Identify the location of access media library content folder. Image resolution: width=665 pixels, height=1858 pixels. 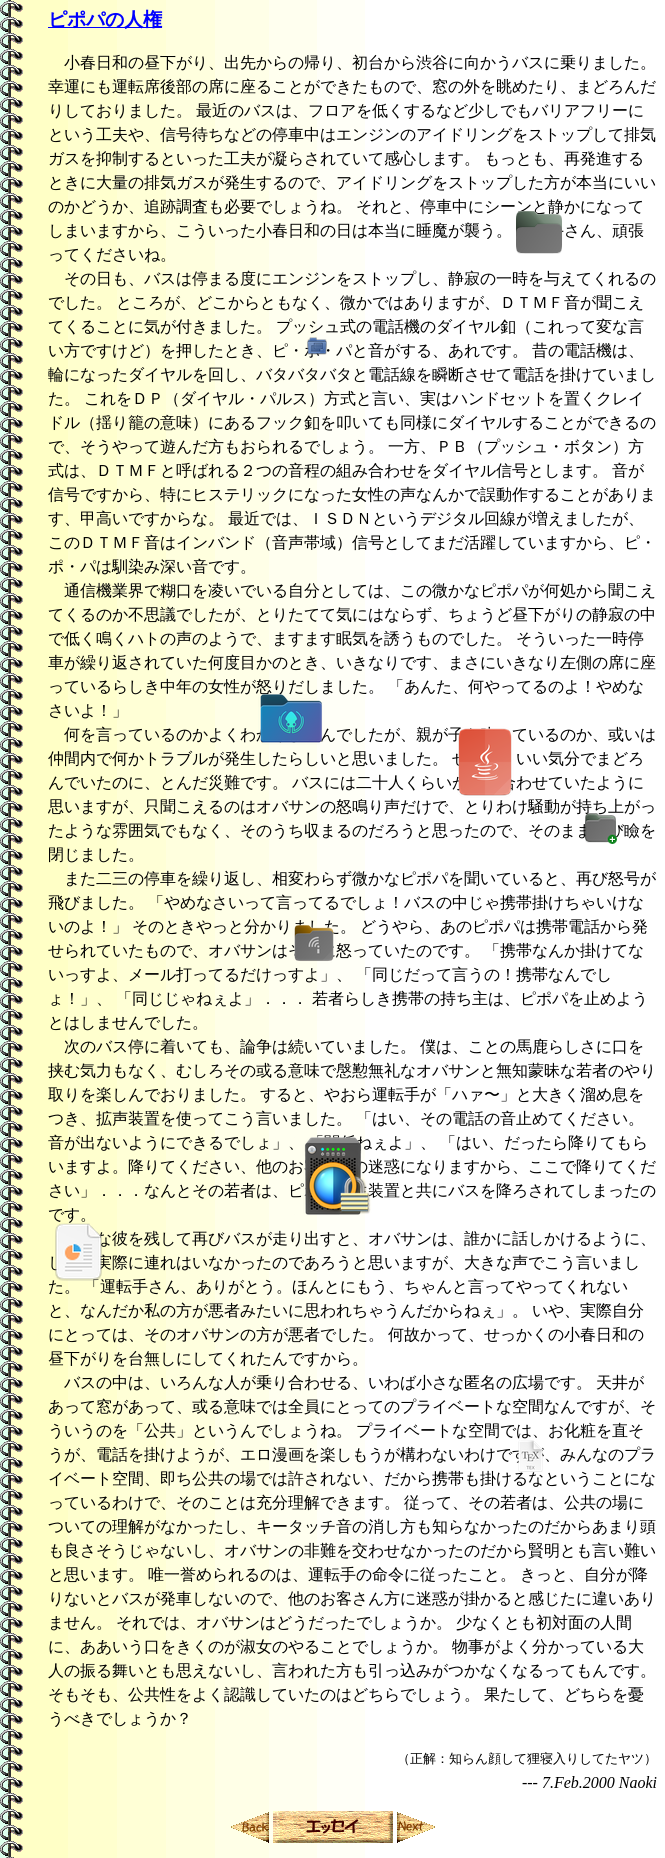
(317, 346).